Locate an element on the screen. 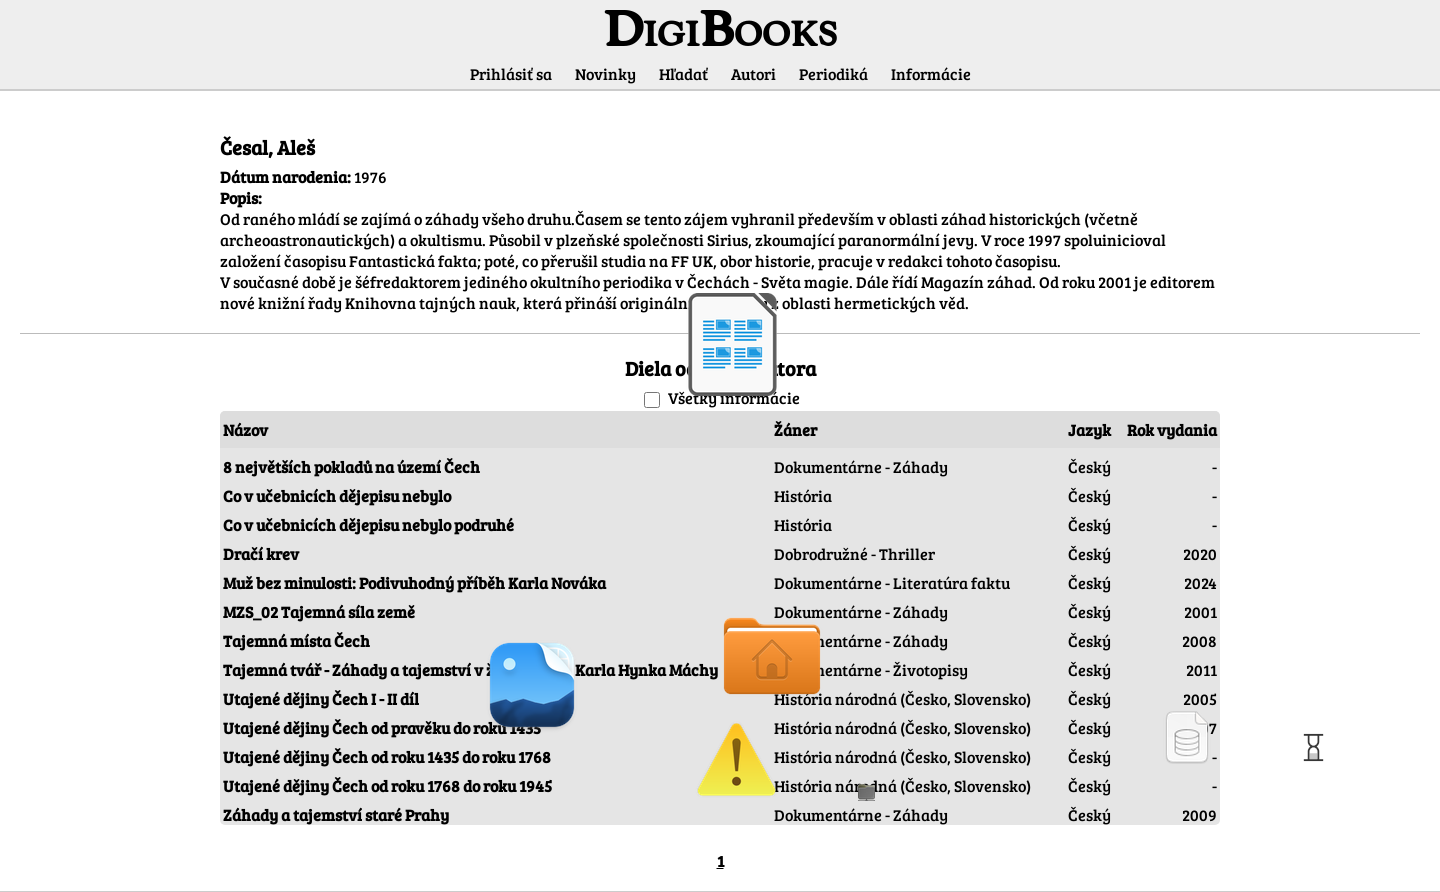  access your home folder is located at coordinates (772, 656).